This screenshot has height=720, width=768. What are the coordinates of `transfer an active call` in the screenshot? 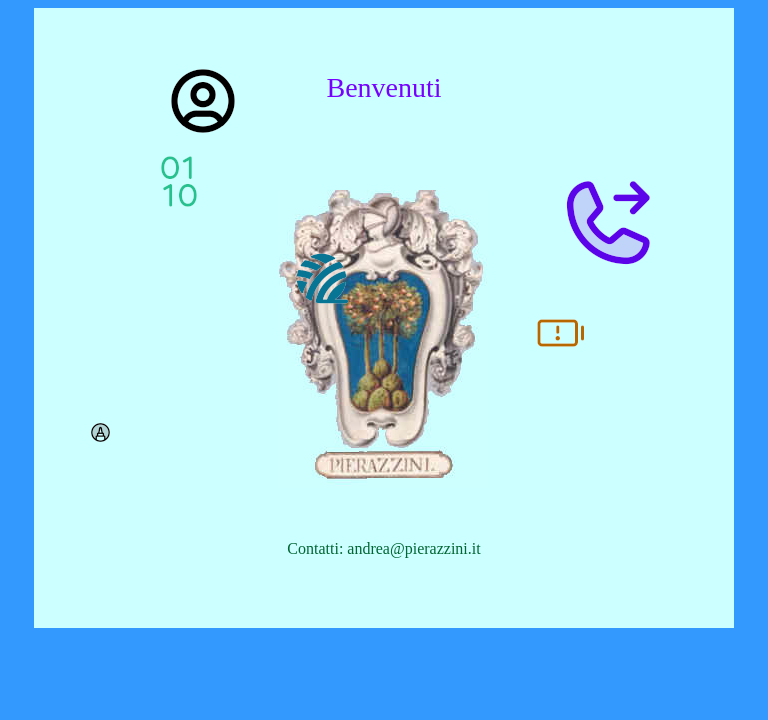 It's located at (610, 221).